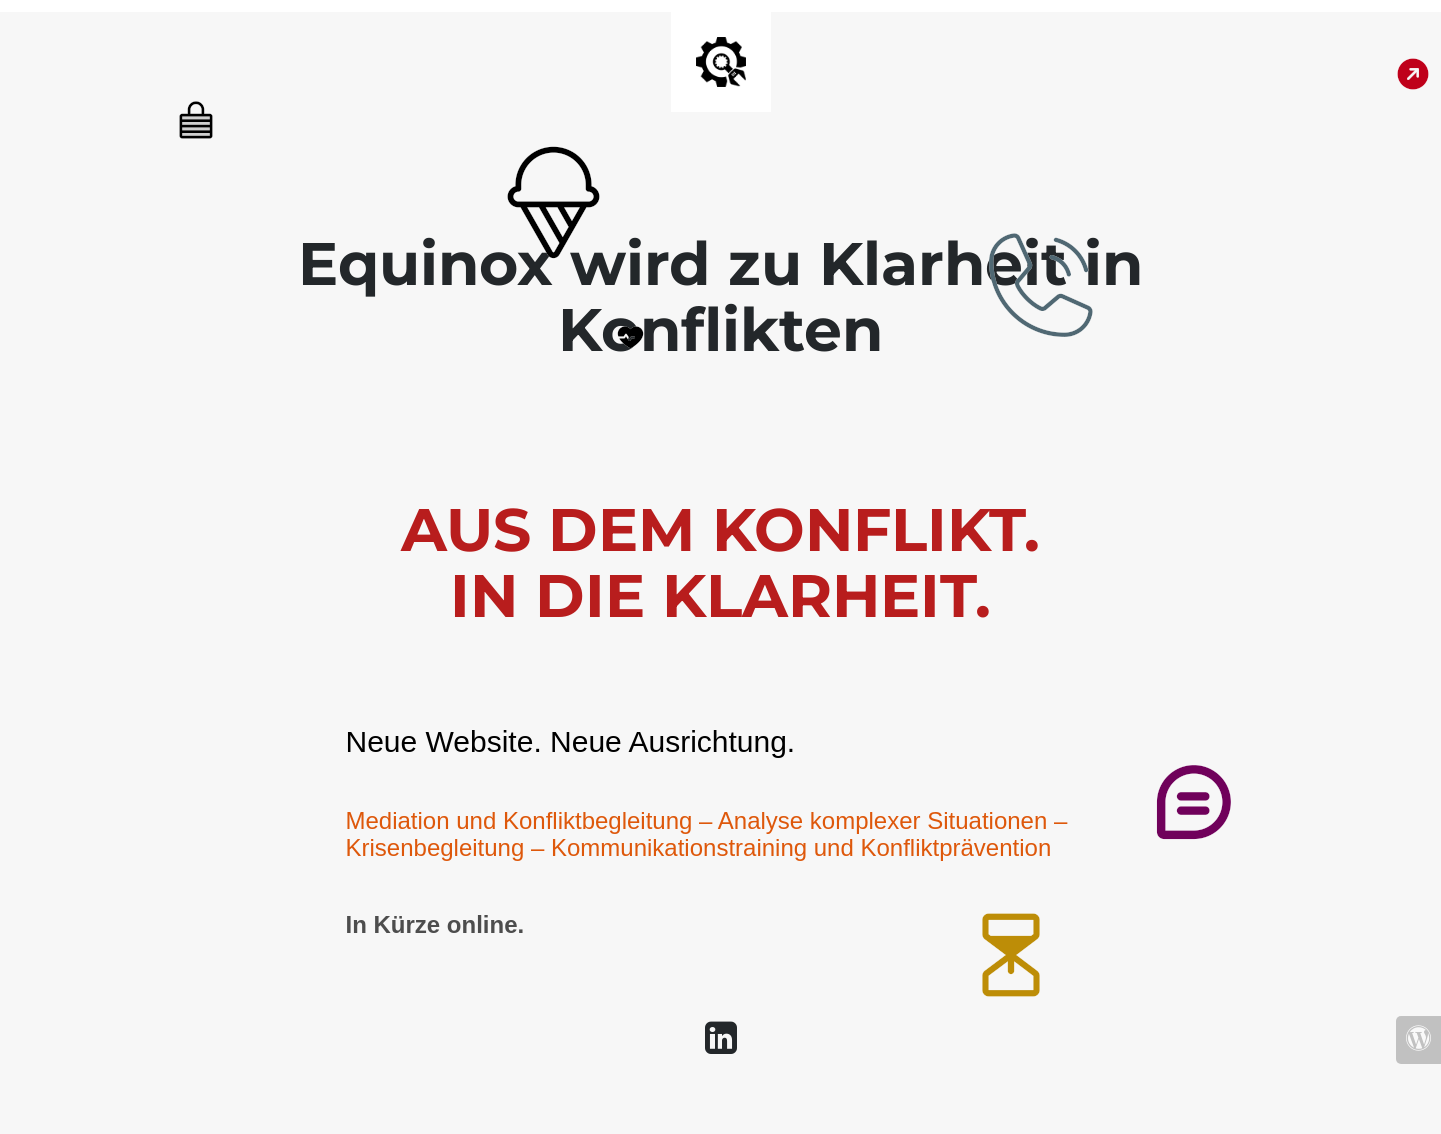  What do you see at coordinates (196, 122) in the screenshot?
I see `indicates secure or encrypted content` at bounding box center [196, 122].